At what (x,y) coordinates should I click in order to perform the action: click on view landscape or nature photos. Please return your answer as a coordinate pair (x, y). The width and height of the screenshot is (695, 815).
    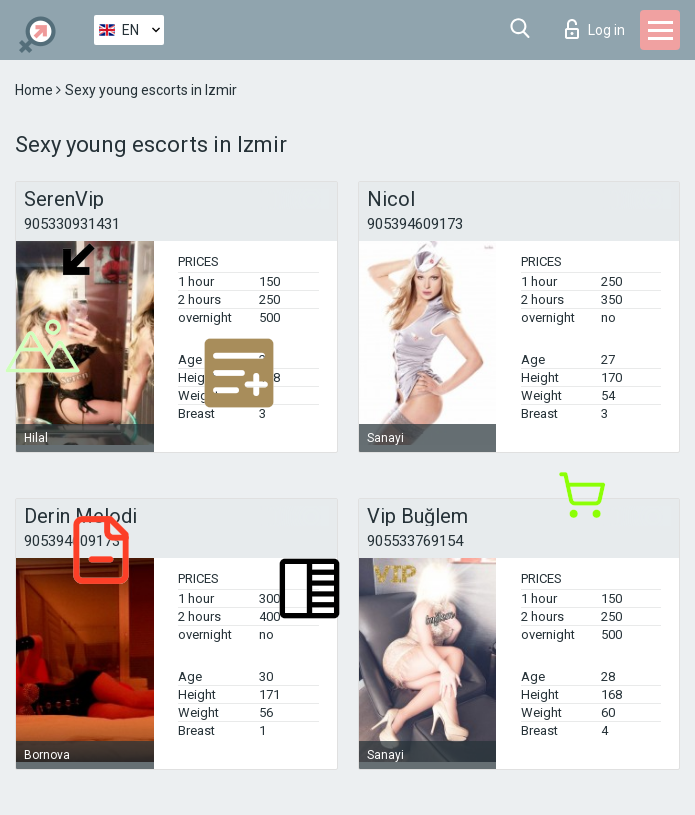
    Looking at the image, I should click on (42, 349).